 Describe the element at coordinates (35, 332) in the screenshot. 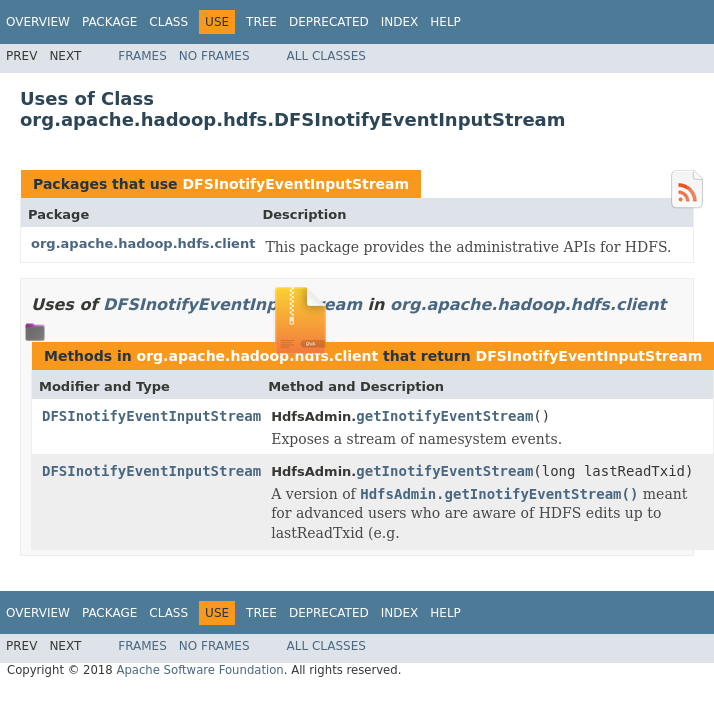

I see `open file folder` at that location.